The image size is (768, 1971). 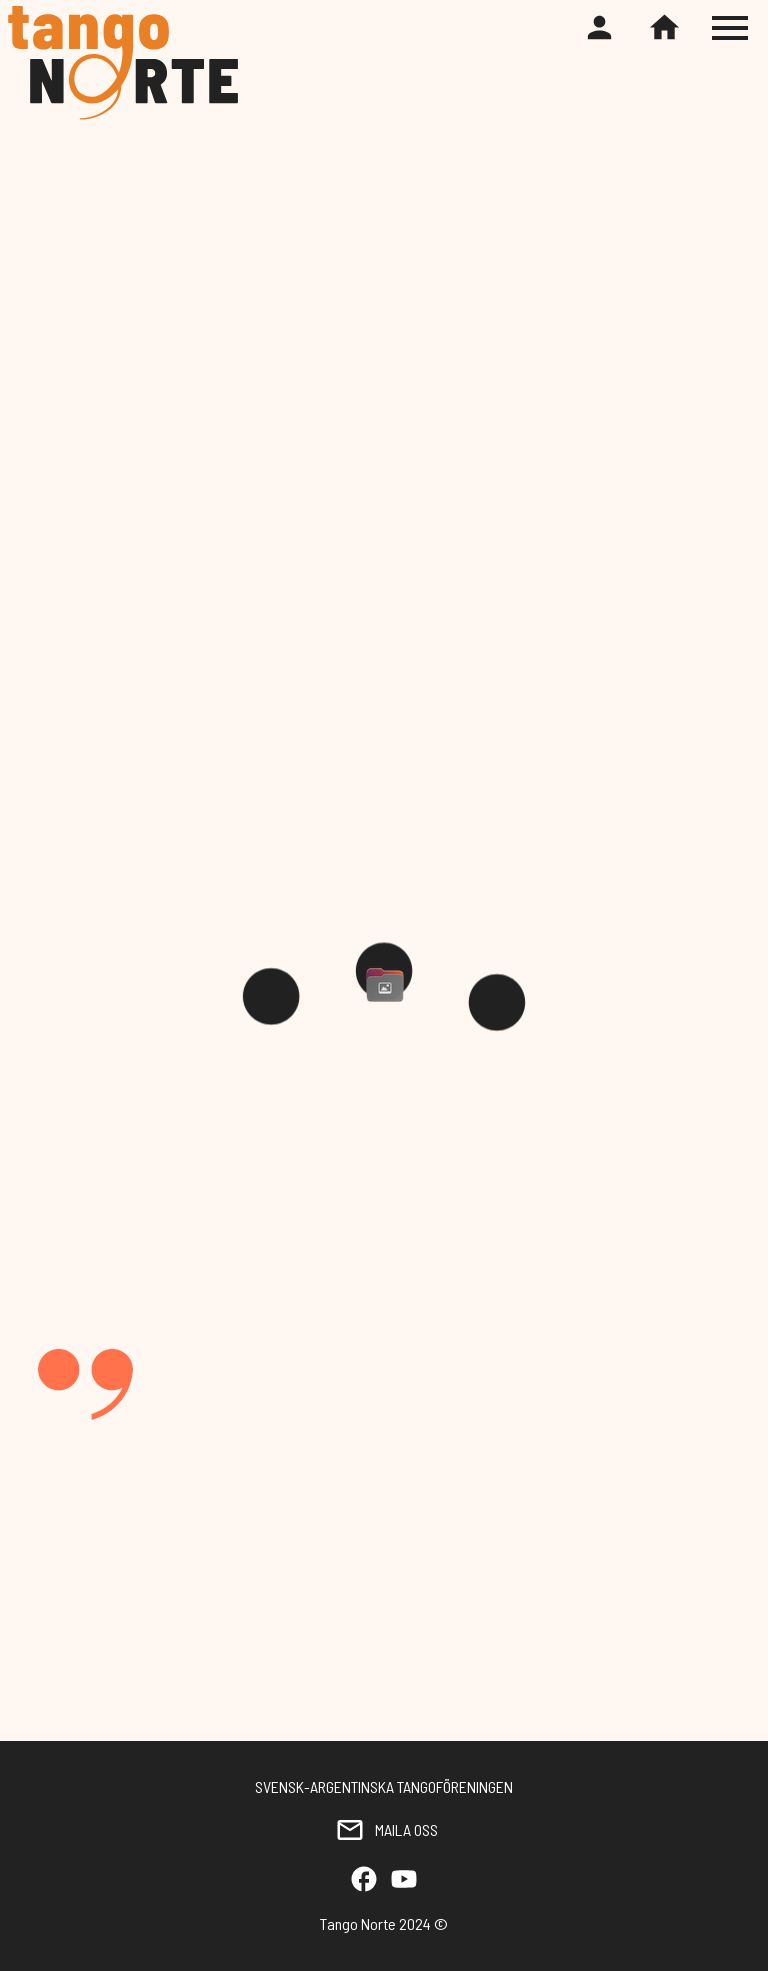 I want to click on open your pictures folder, so click(x=385, y=985).